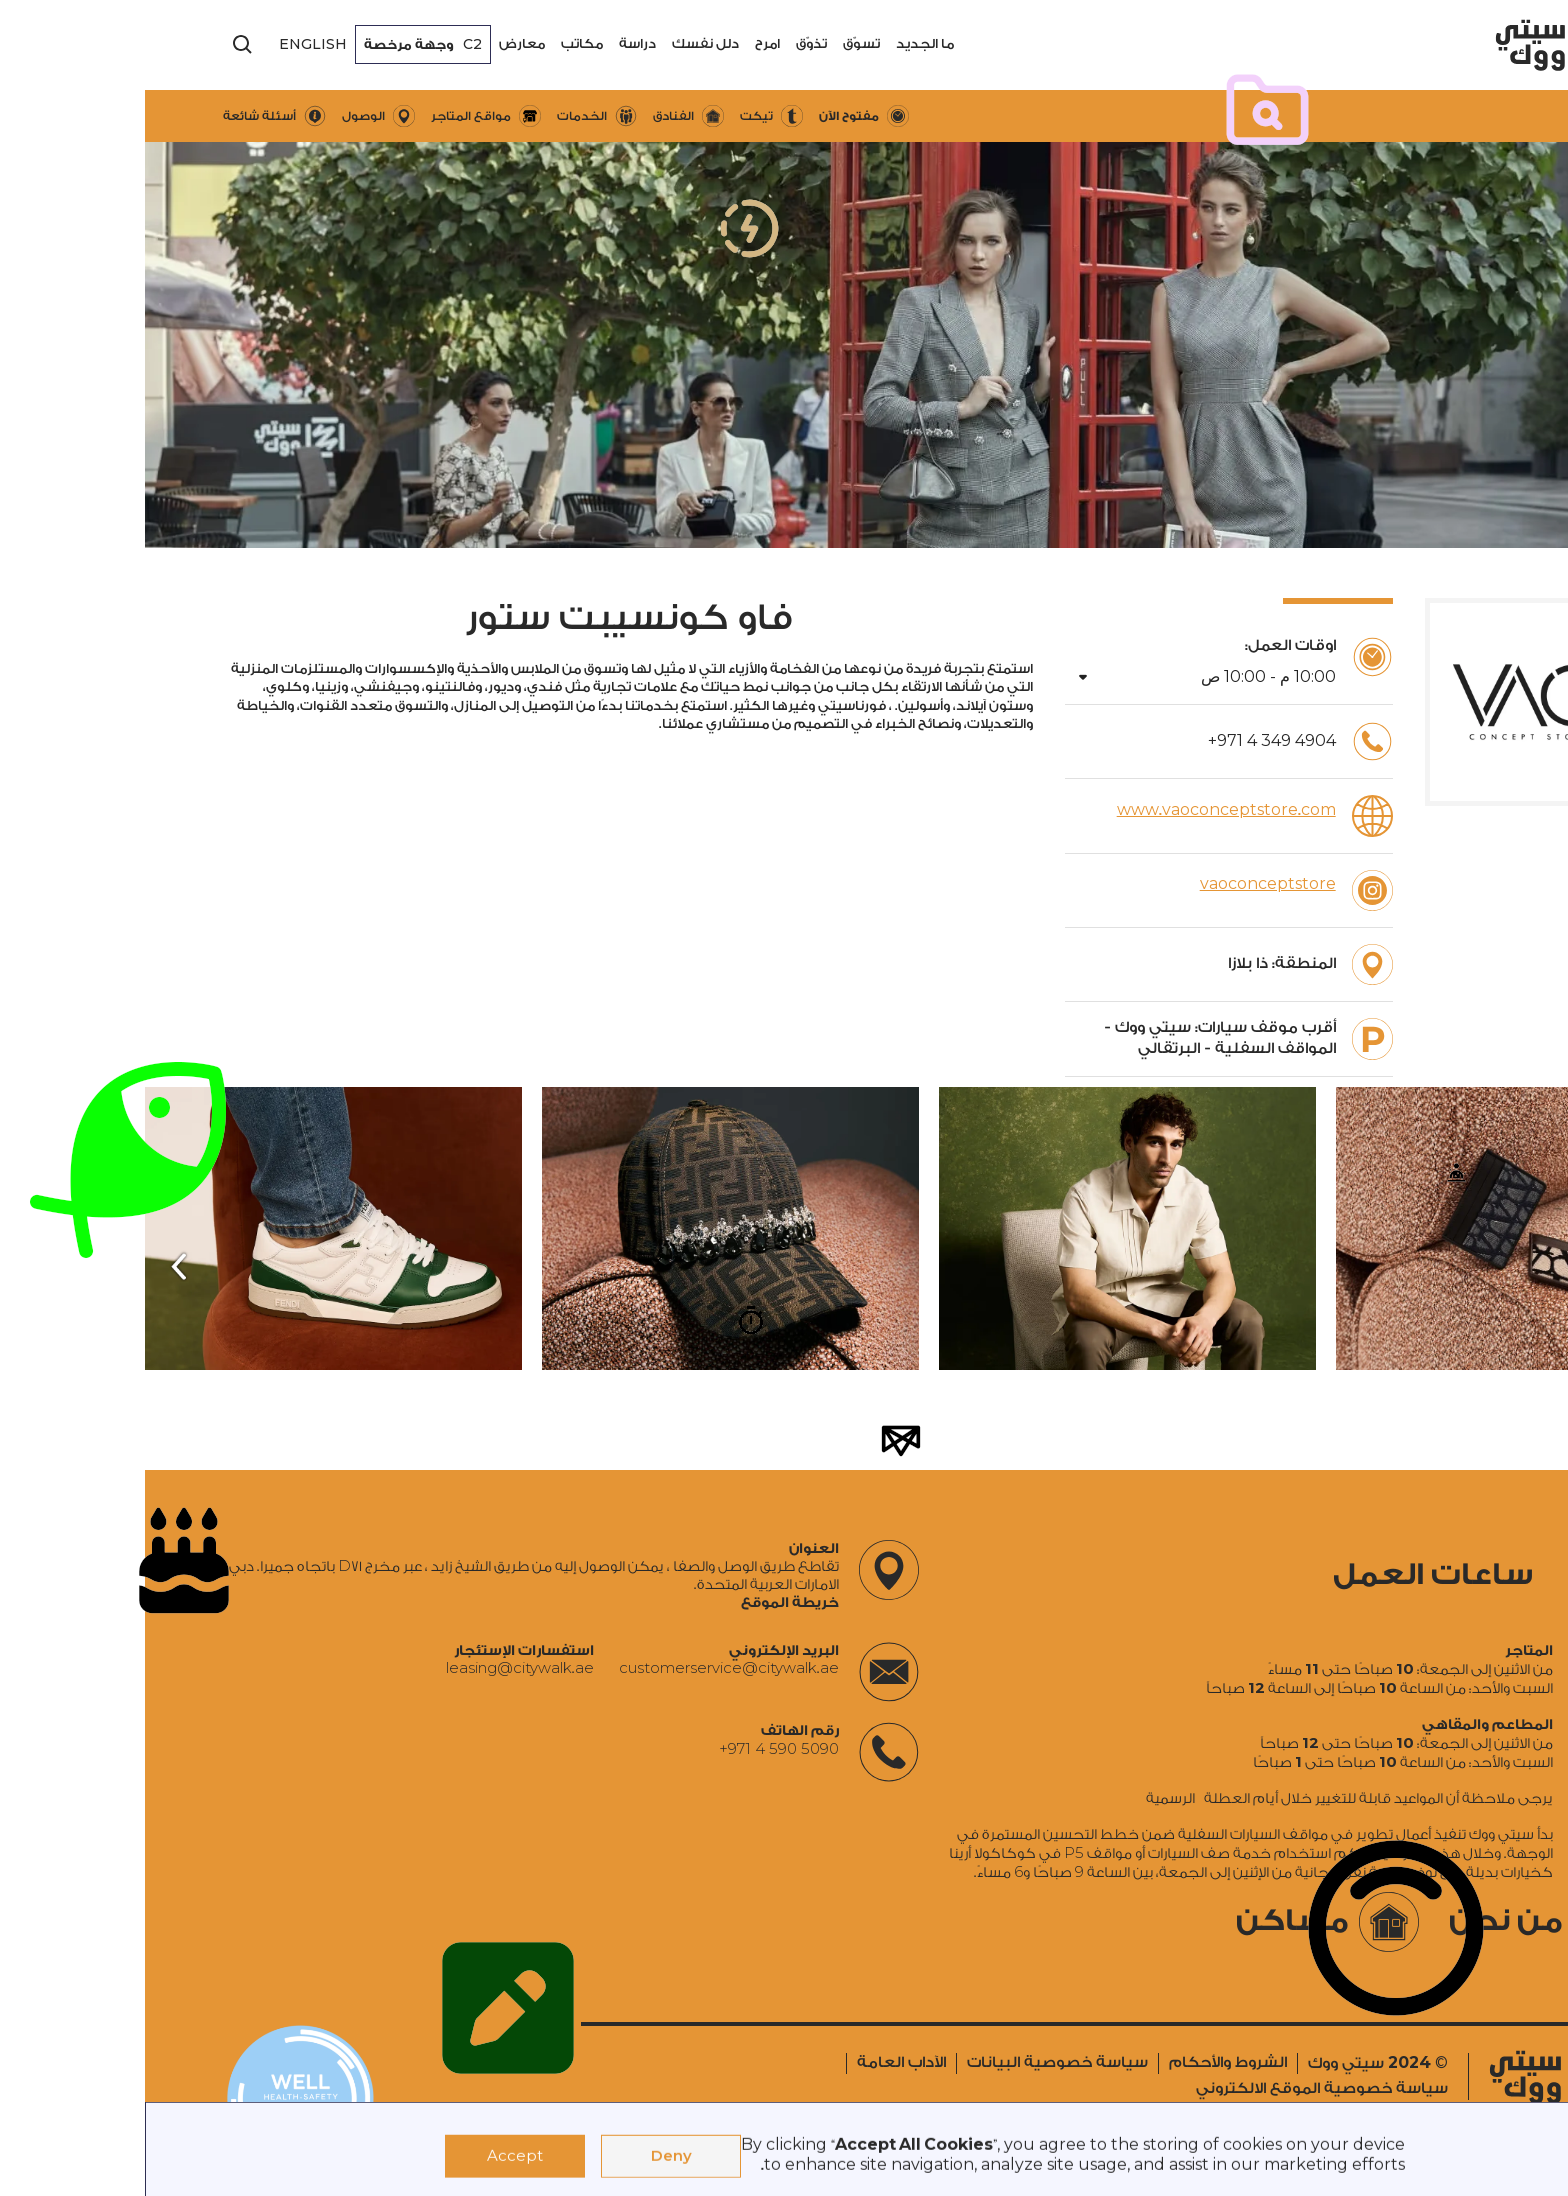 This screenshot has width=1568, height=2196. What do you see at coordinates (184, 1562) in the screenshot?
I see `view birthday or celebration reminders` at bounding box center [184, 1562].